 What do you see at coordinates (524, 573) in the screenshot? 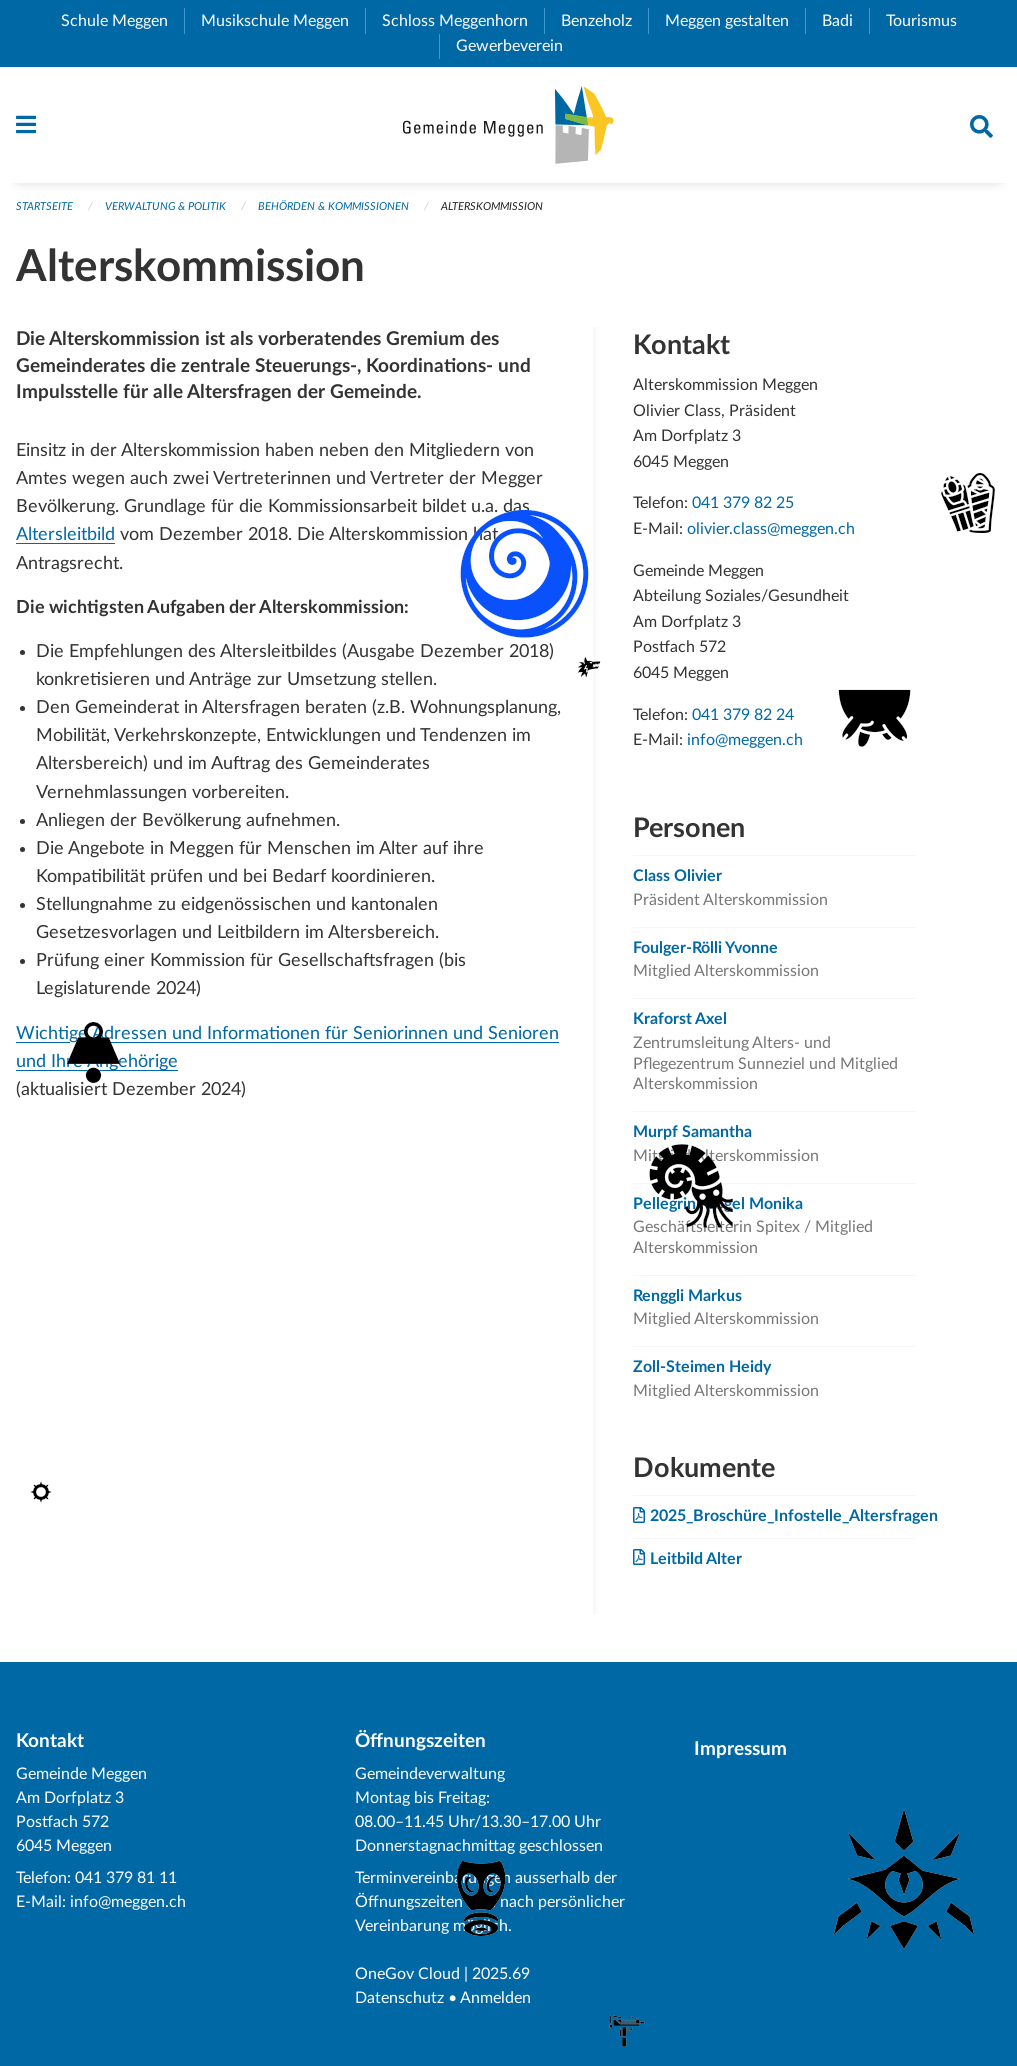
I see `collectible shell currency or treasure item` at bounding box center [524, 573].